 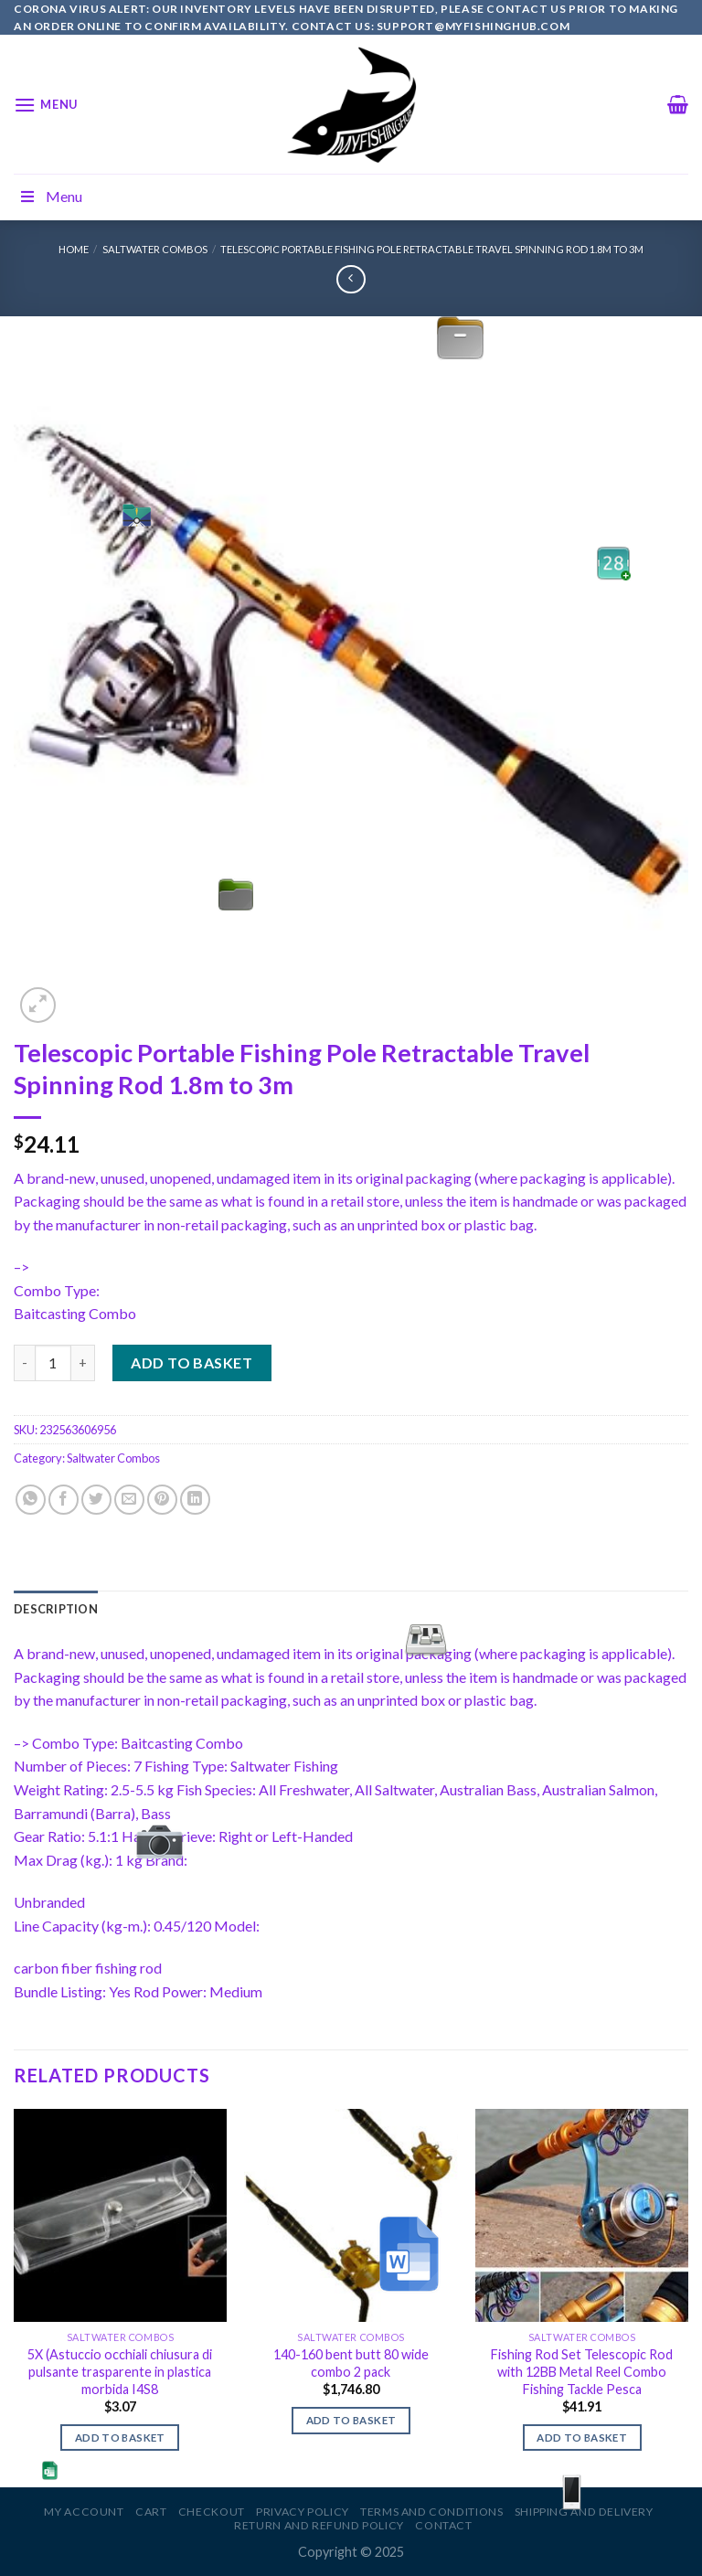 What do you see at coordinates (136, 516) in the screenshot?
I see `folder containing pokémon lake ball game assets` at bounding box center [136, 516].